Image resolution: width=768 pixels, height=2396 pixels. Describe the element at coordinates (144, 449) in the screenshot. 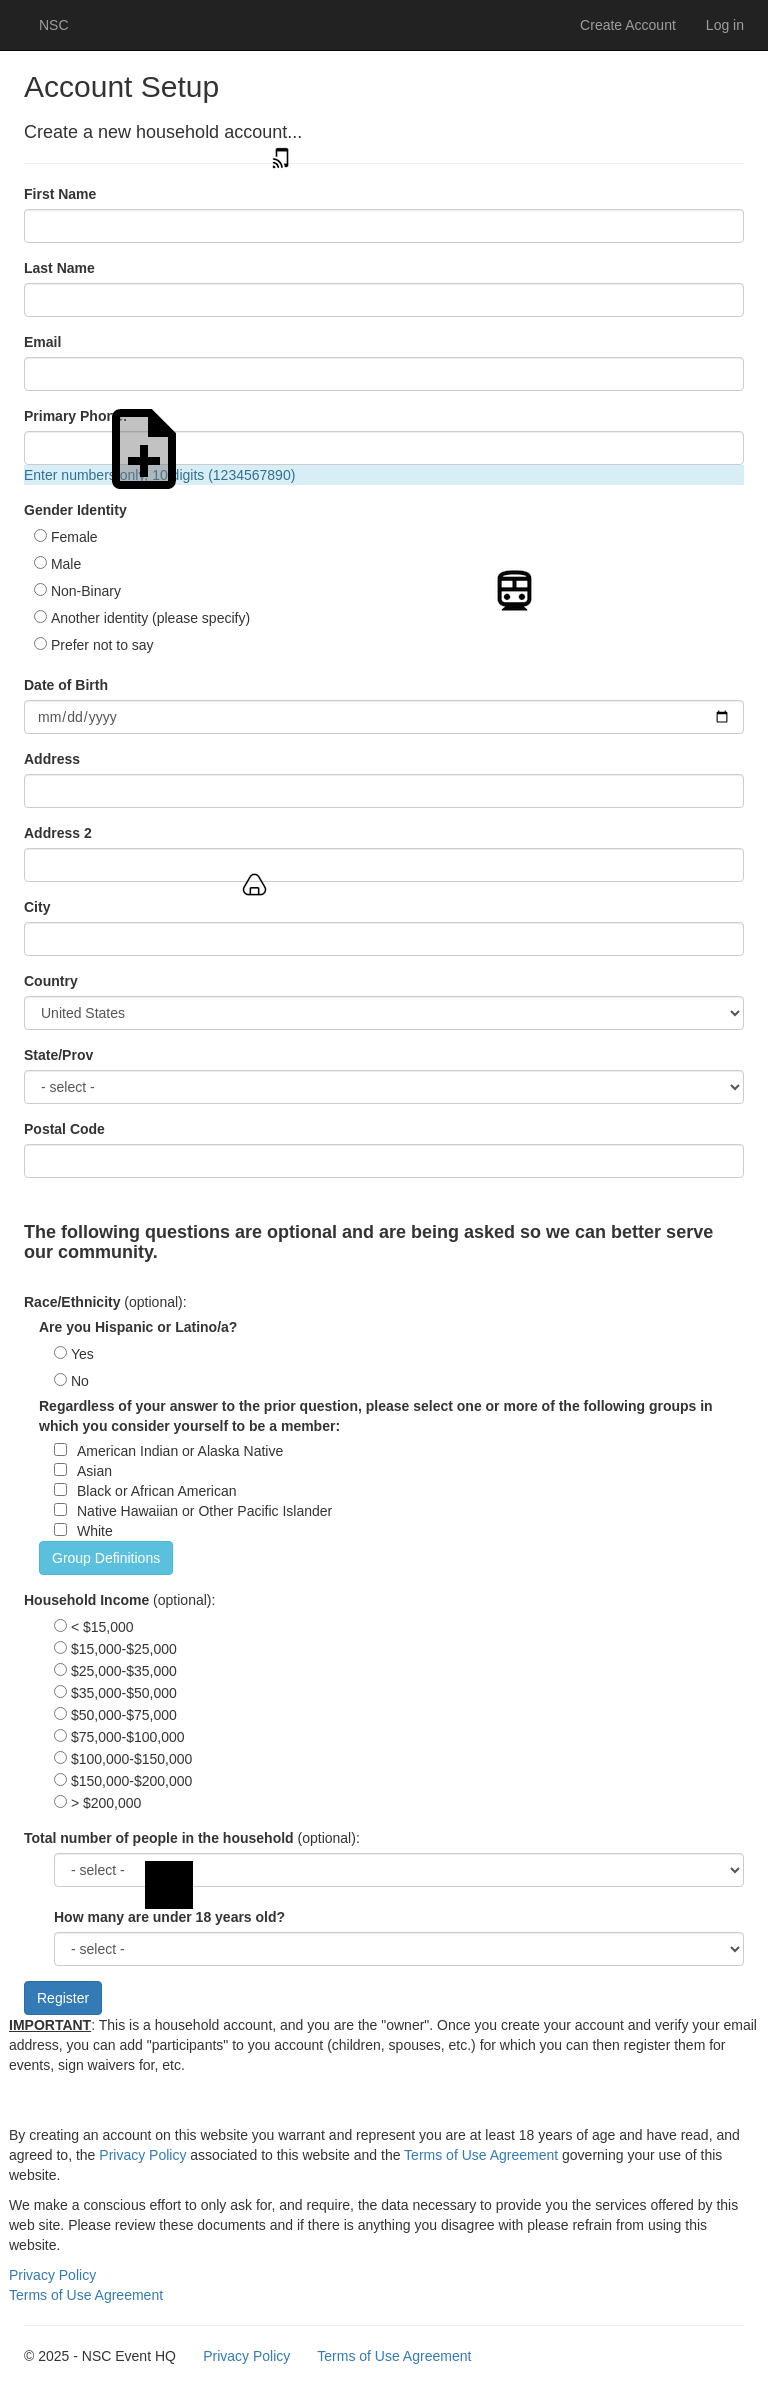

I see `create a new note or document` at that location.